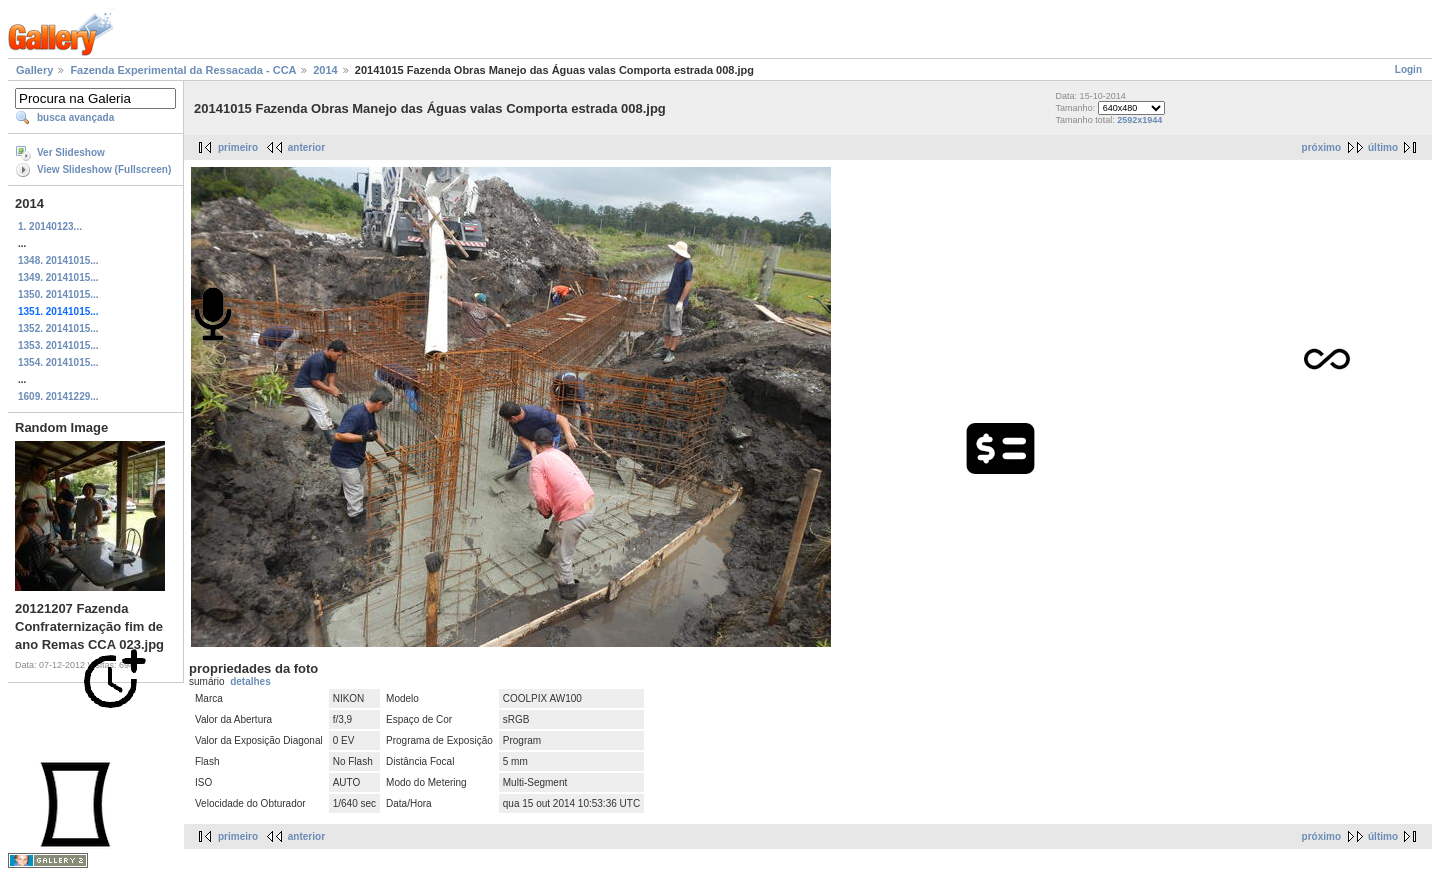  Describe the element at coordinates (1327, 359) in the screenshot. I see `indicates all-inclusive or unlimited features` at that location.